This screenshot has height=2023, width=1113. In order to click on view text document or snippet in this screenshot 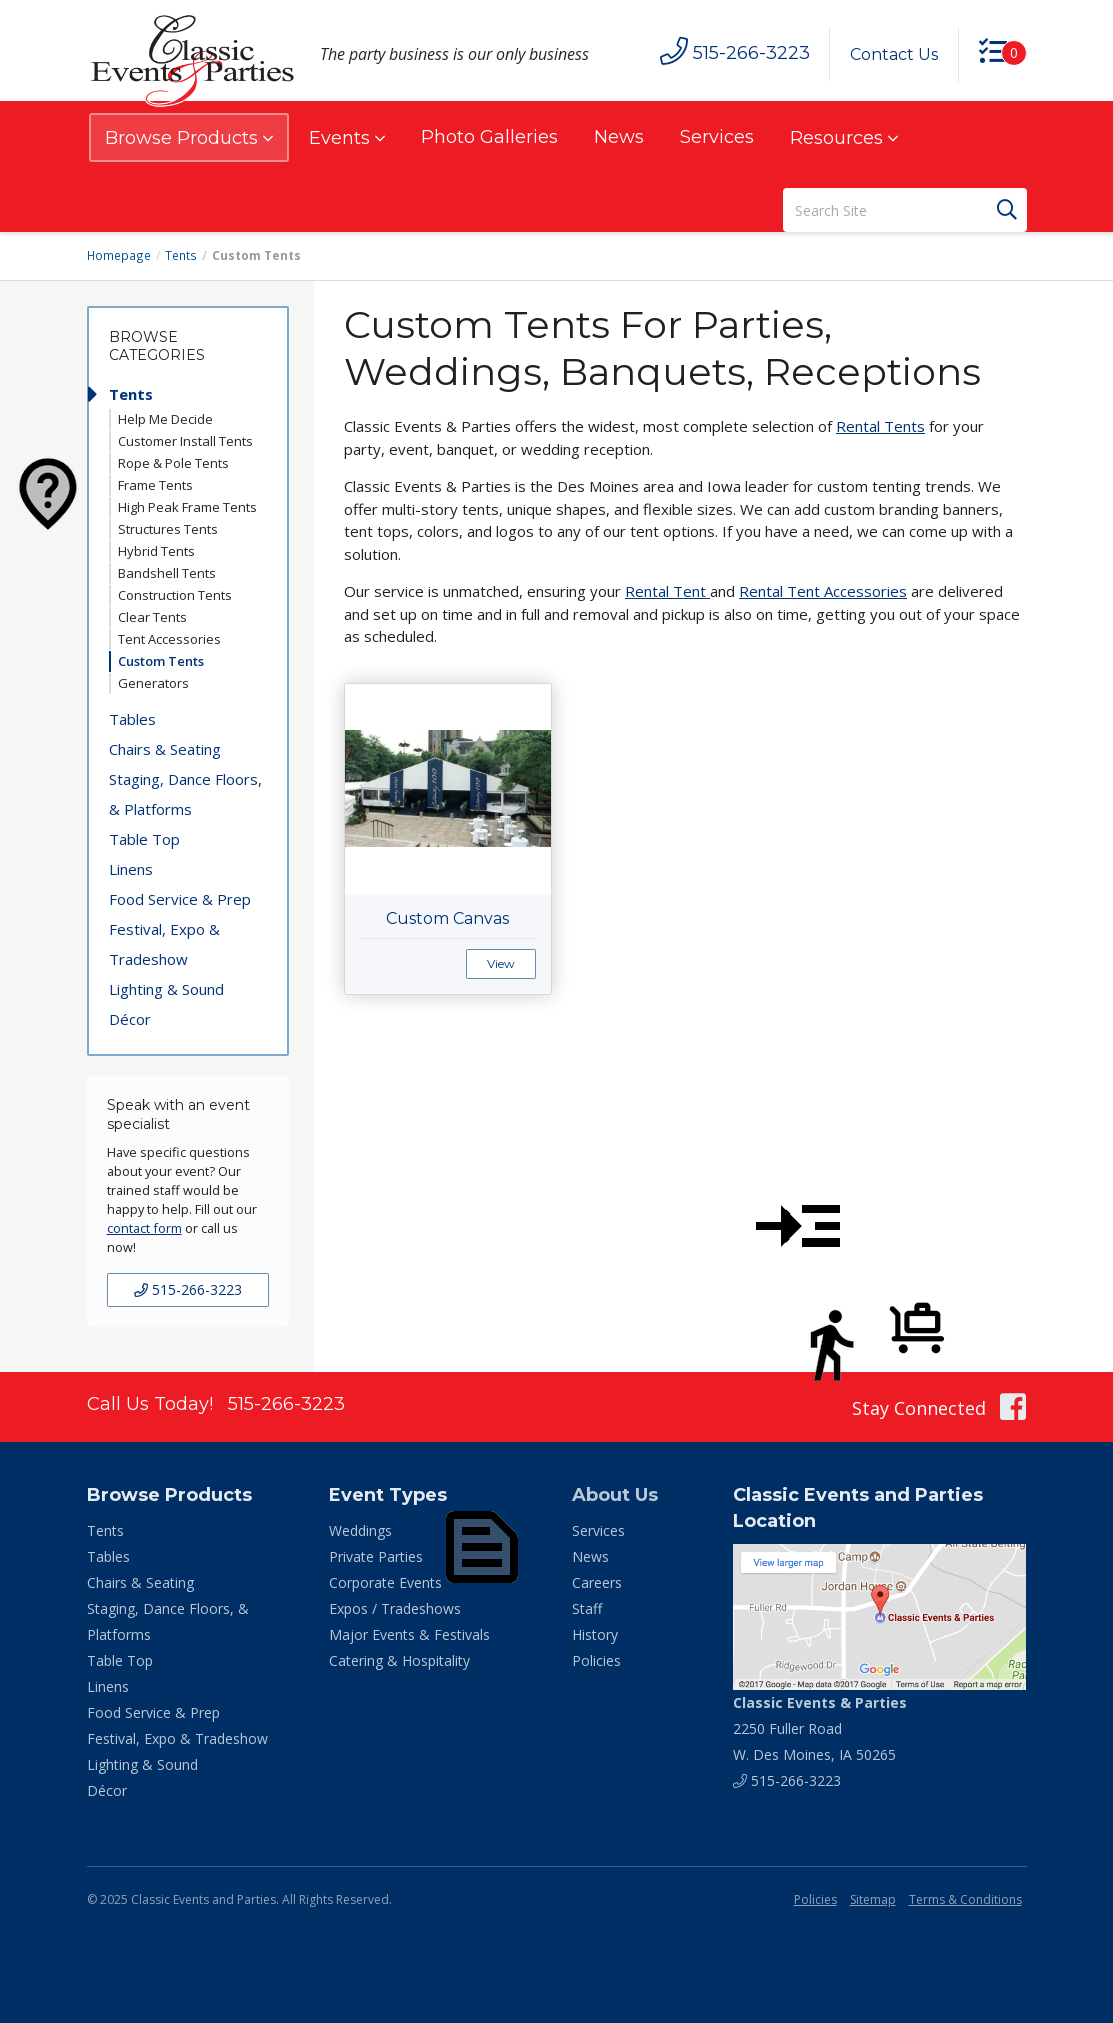, I will do `click(482, 1547)`.